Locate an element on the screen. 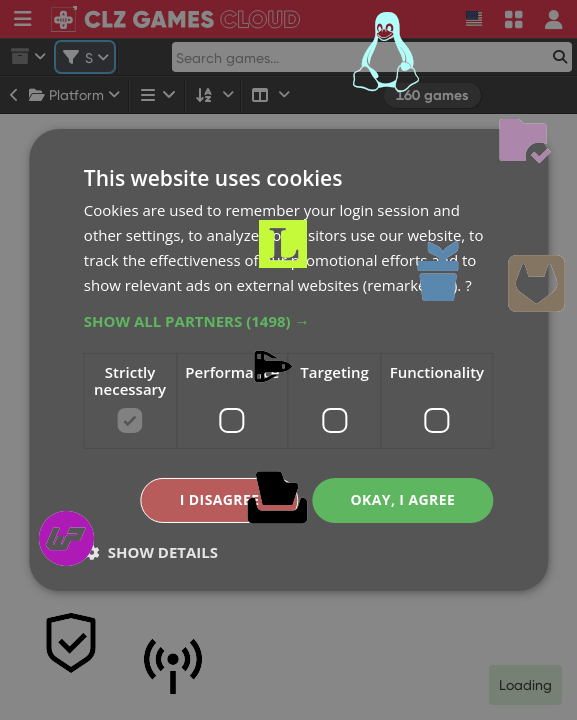 The image size is (577, 720). visit the Lobsters link aggregation site is located at coordinates (283, 244).